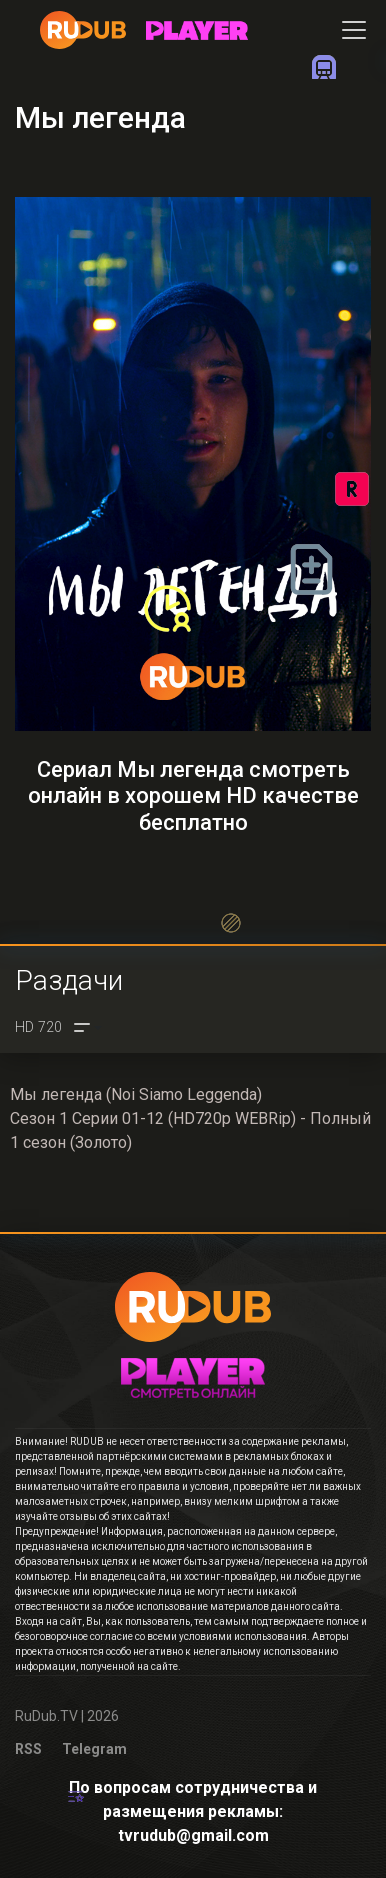 This screenshot has height=1878, width=386. Describe the element at coordinates (75, 1796) in the screenshot. I see `view your favorites list` at that location.